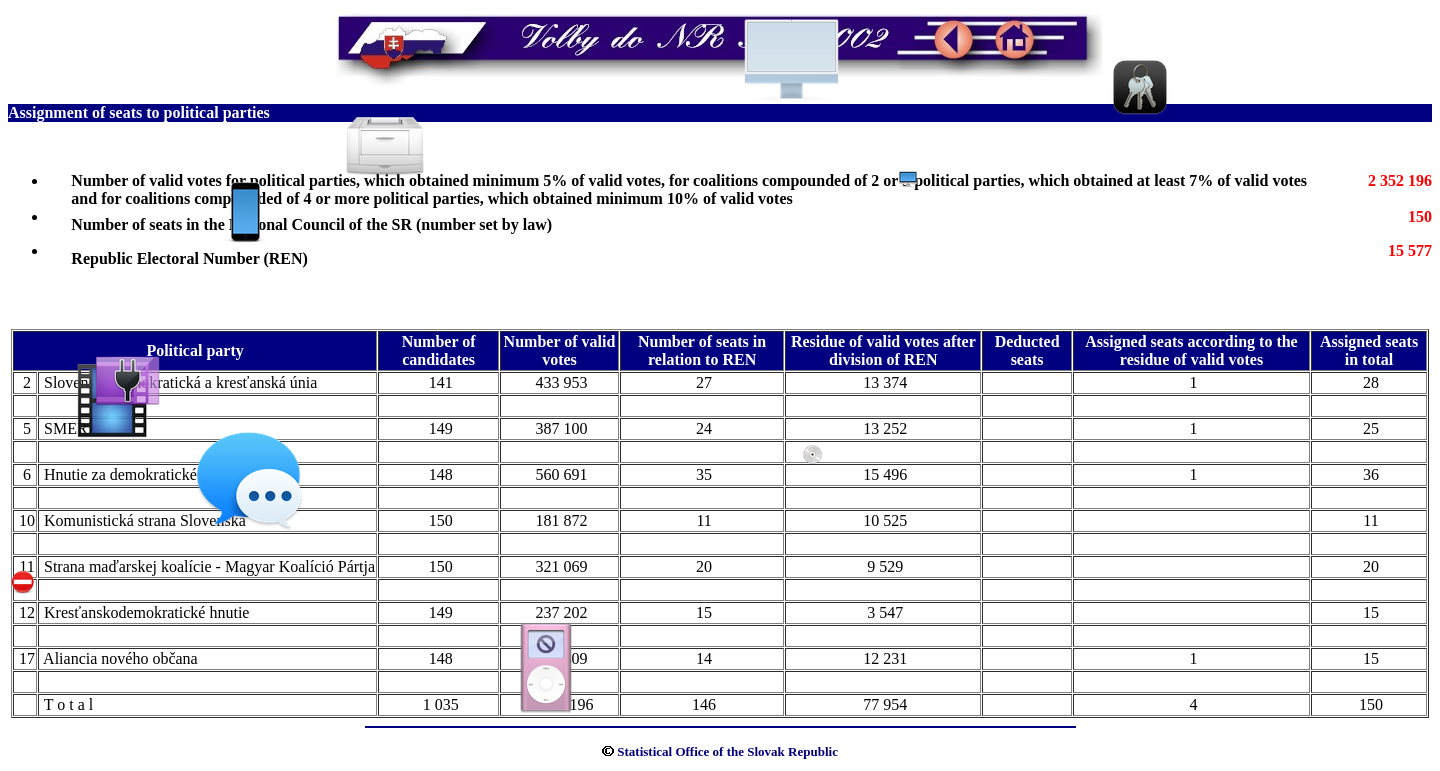 The height and width of the screenshot is (771, 1440). I want to click on open game center messages and friend requests, so click(249, 480).